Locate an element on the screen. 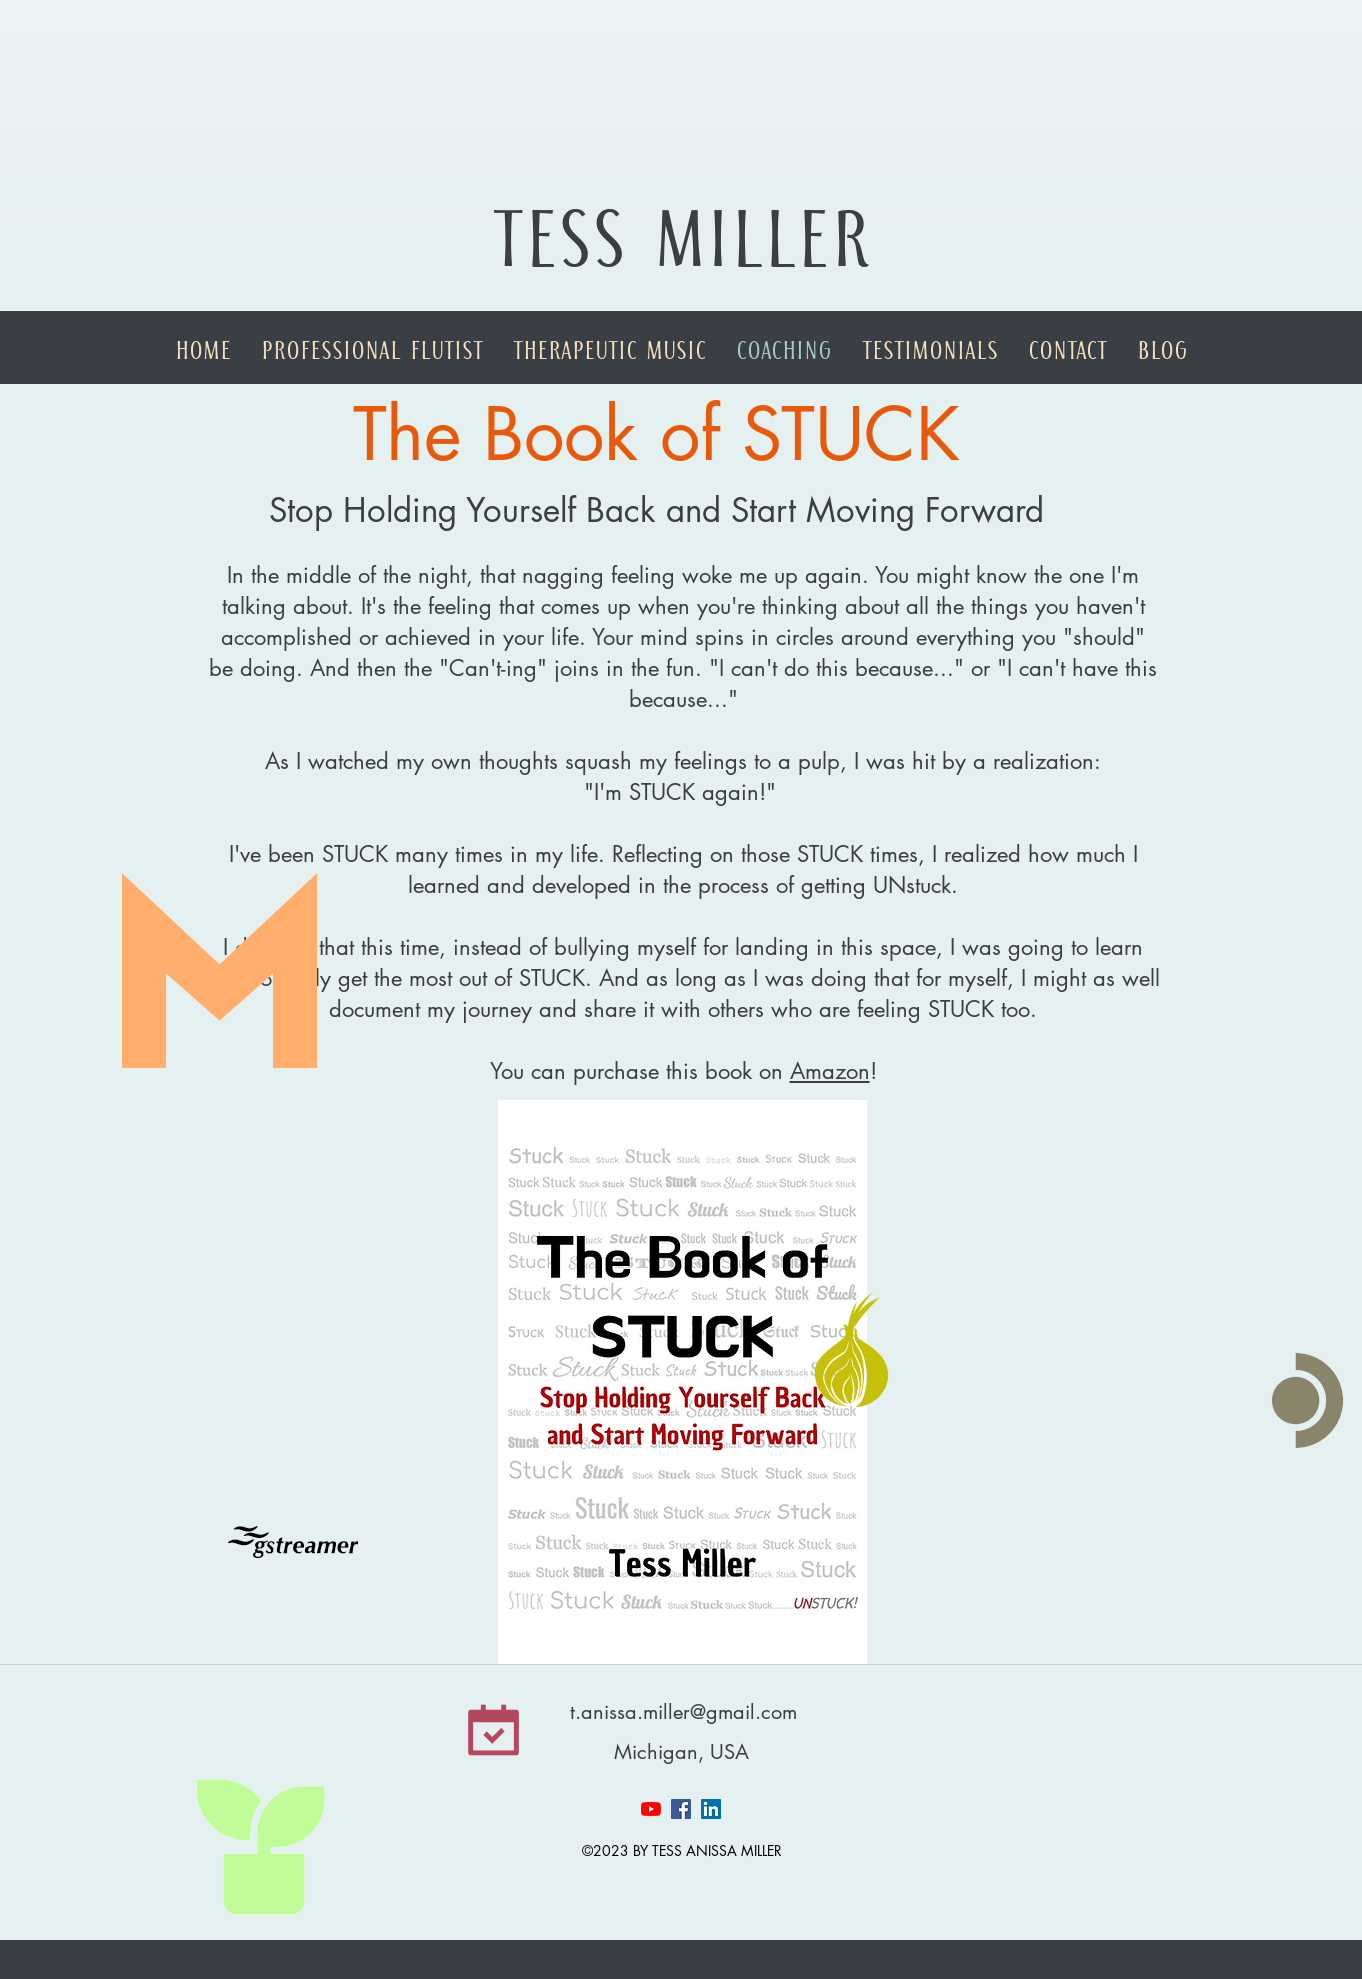 The width and height of the screenshot is (1362, 1979). Monster Energy brand logo is located at coordinates (219, 970).